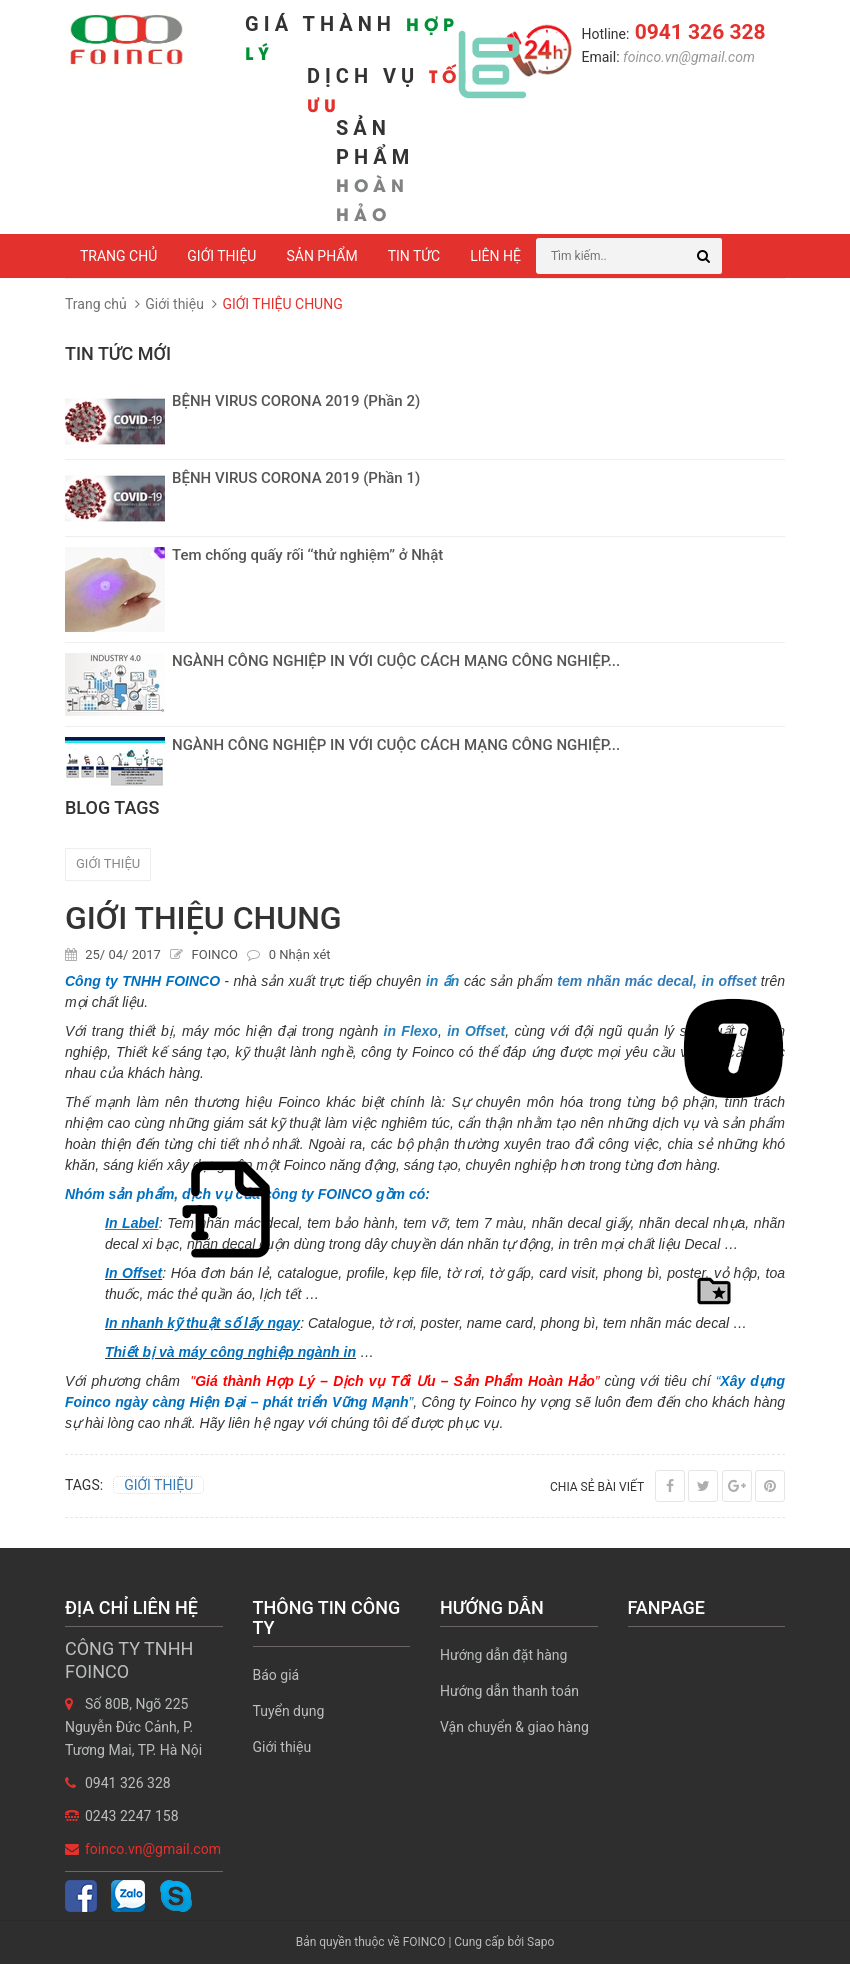 This screenshot has width=850, height=1964. I want to click on indicates item number 7 in a list or sequence, so click(733, 1048).